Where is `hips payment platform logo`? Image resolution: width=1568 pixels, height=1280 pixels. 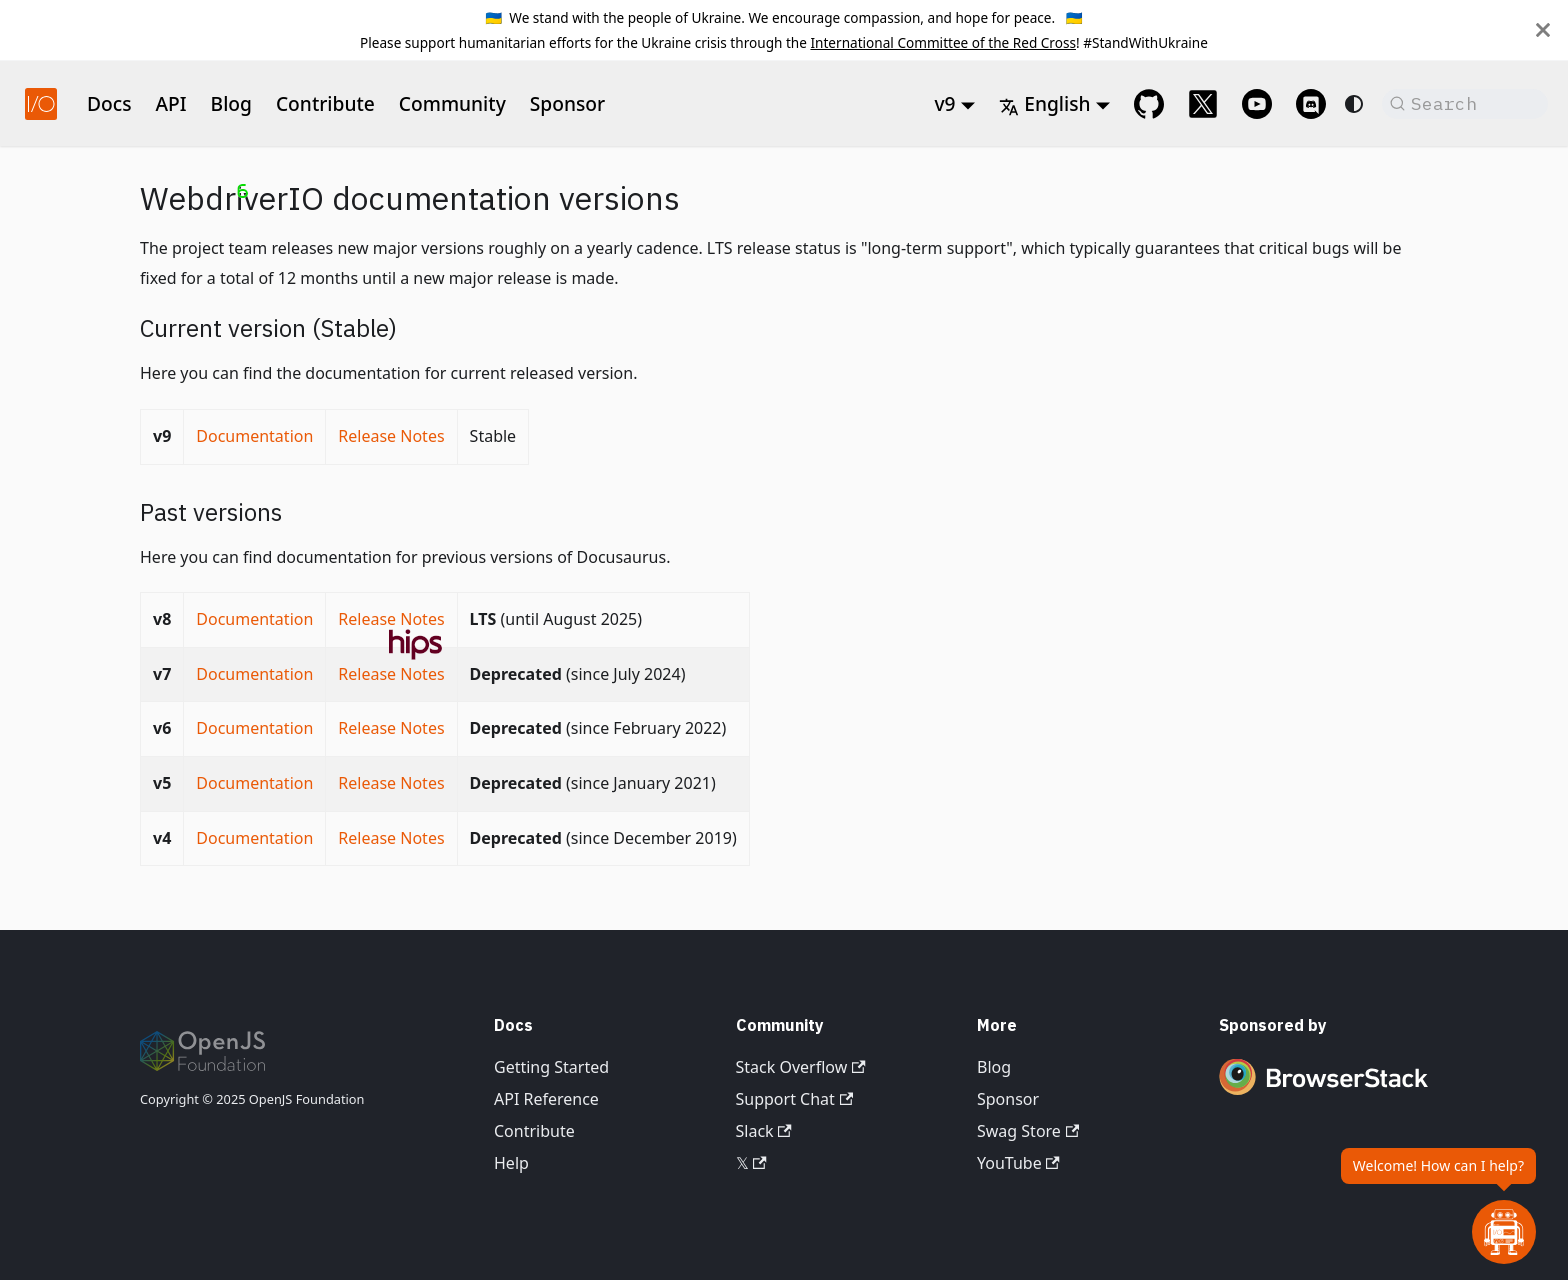
hips payment platform logo is located at coordinates (415, 644).